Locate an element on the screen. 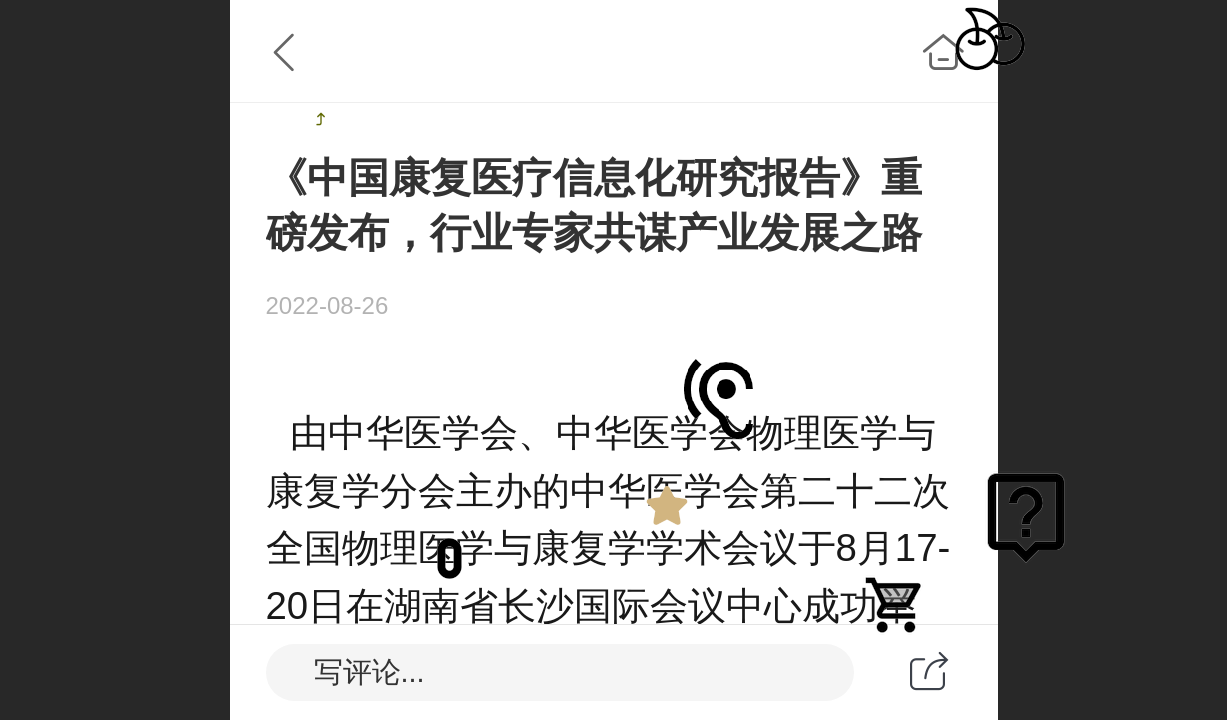 The height and width of the screenshot is (720, 1227). indicates zero items or empty count is located at coordinates (449, 558).